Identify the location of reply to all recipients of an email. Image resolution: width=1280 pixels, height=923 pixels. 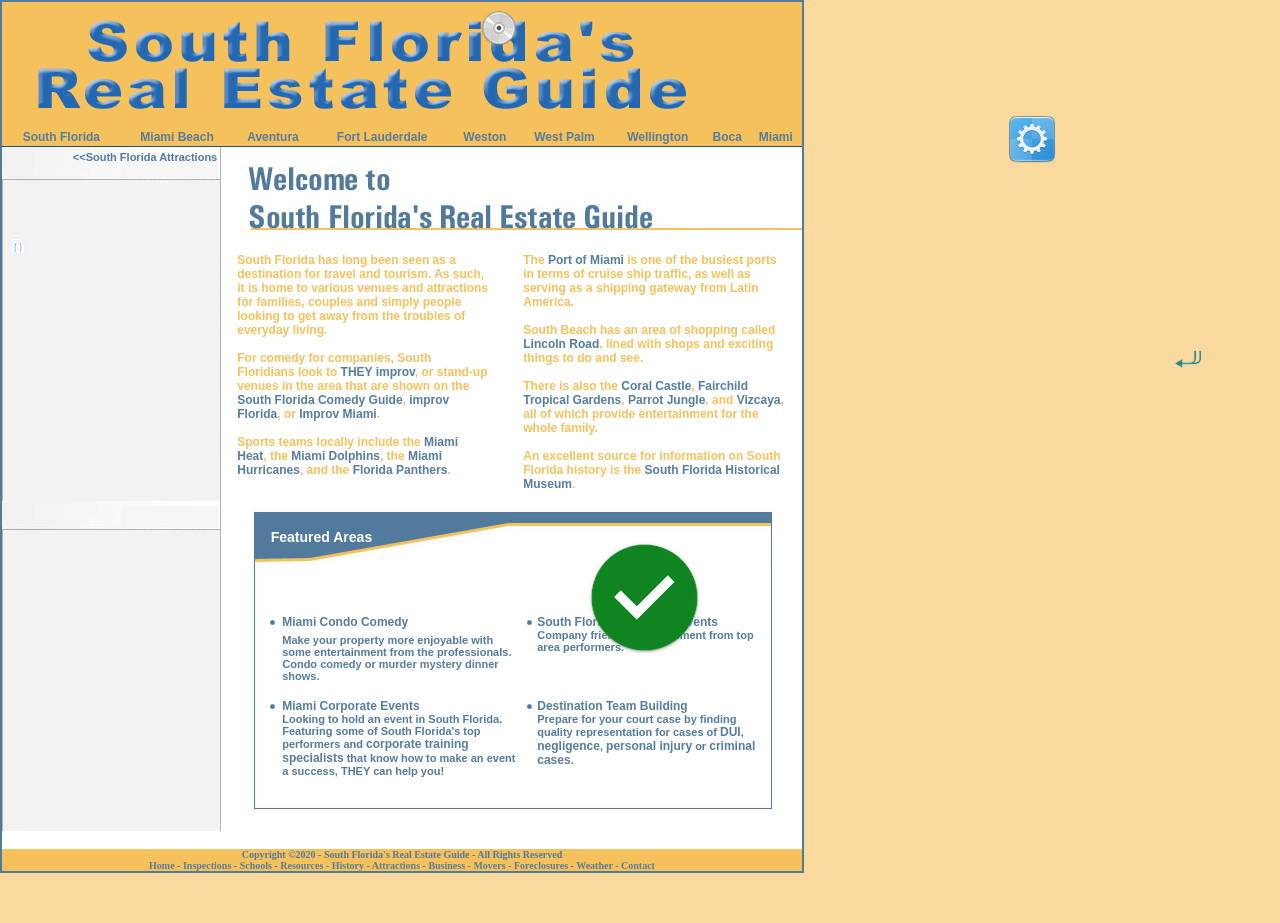
(1187, 357).